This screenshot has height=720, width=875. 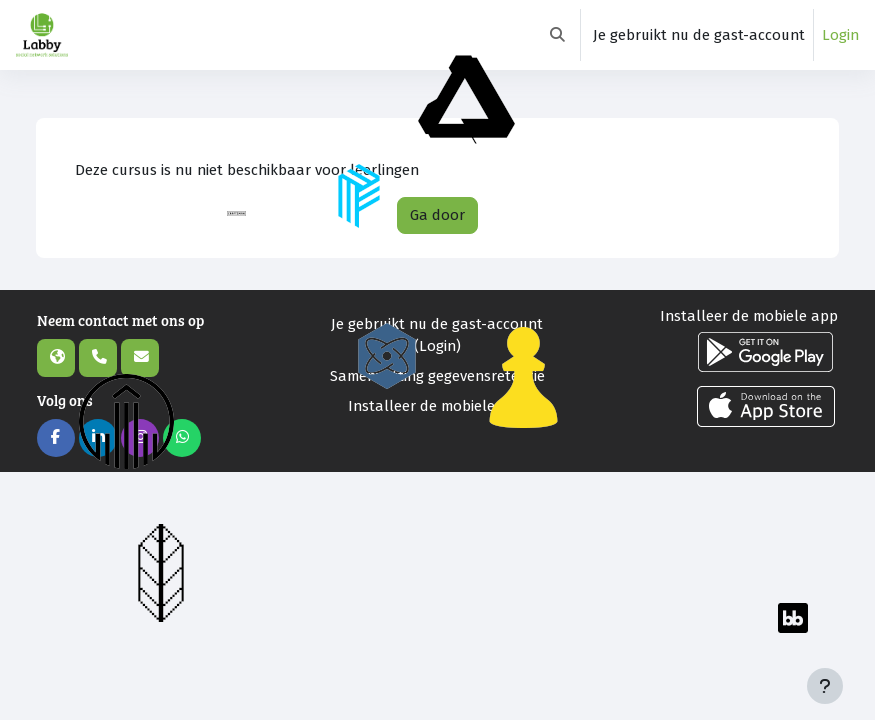 I want to click on open affinity creative software, so click(x=466, y=99).